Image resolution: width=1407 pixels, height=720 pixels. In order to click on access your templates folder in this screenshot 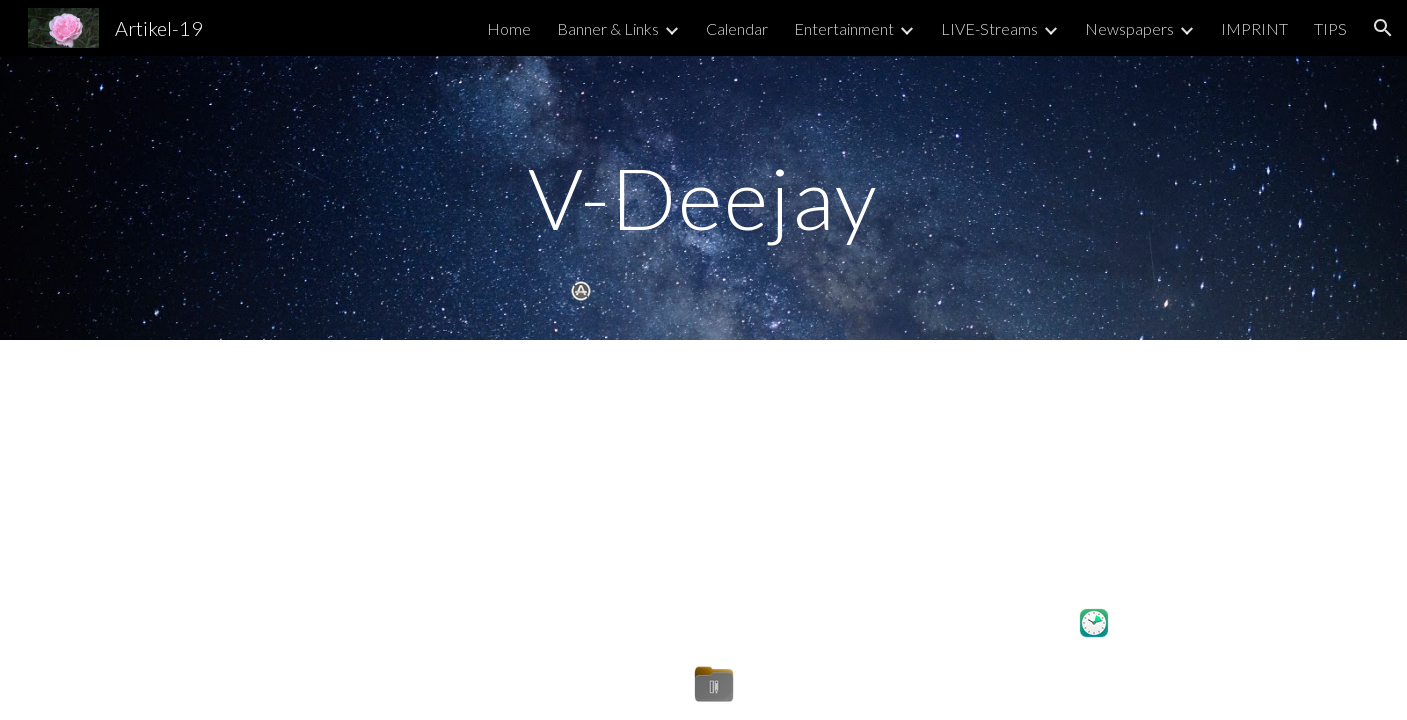, I will do `click(714, 684)`.